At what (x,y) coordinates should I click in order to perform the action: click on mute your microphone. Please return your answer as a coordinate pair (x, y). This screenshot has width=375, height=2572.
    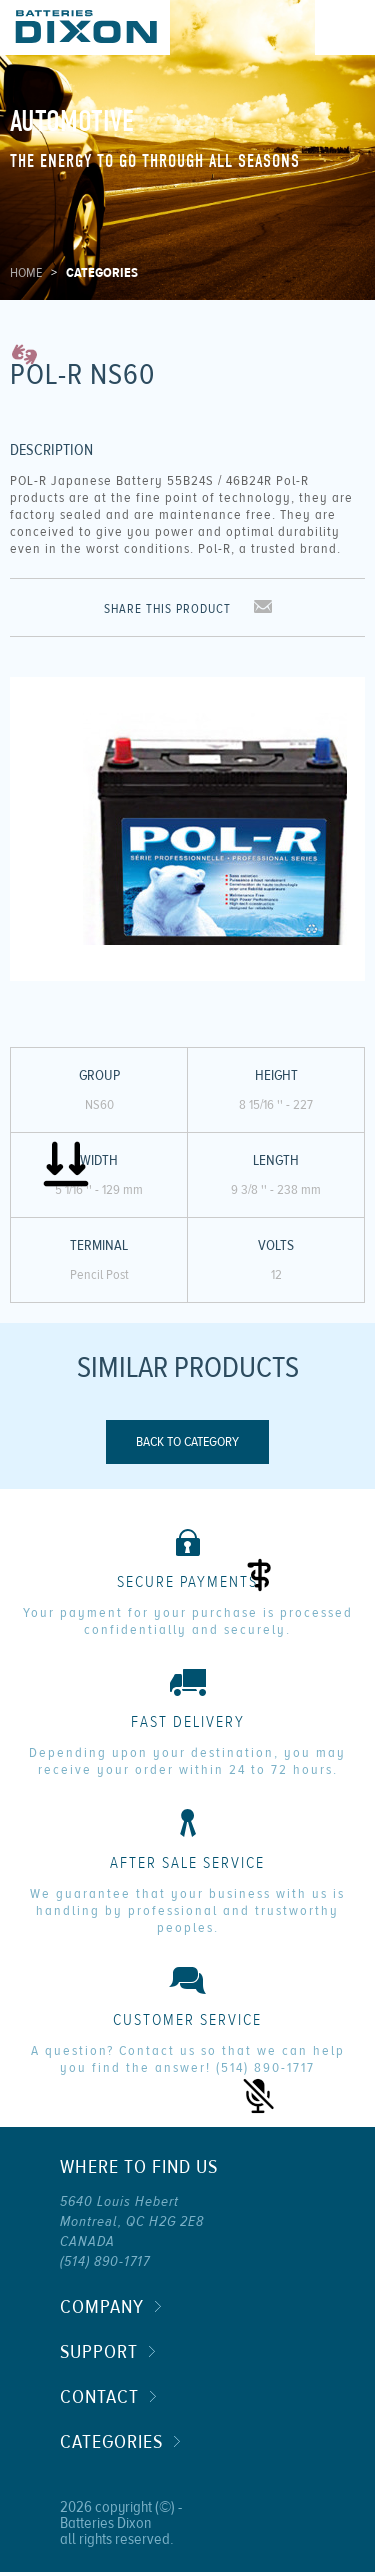
    Looking at the image, I should click on (258, 2096).